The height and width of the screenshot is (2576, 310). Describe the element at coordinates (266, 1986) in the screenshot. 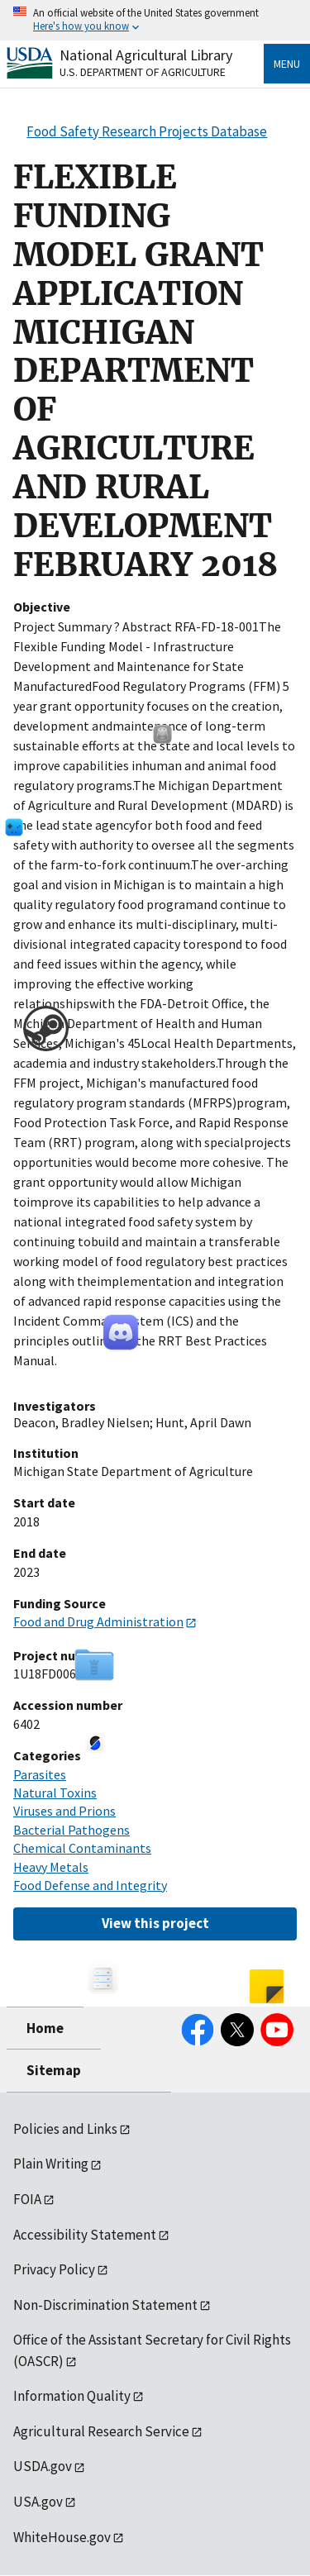

I see `open sticky notes app` at that location.